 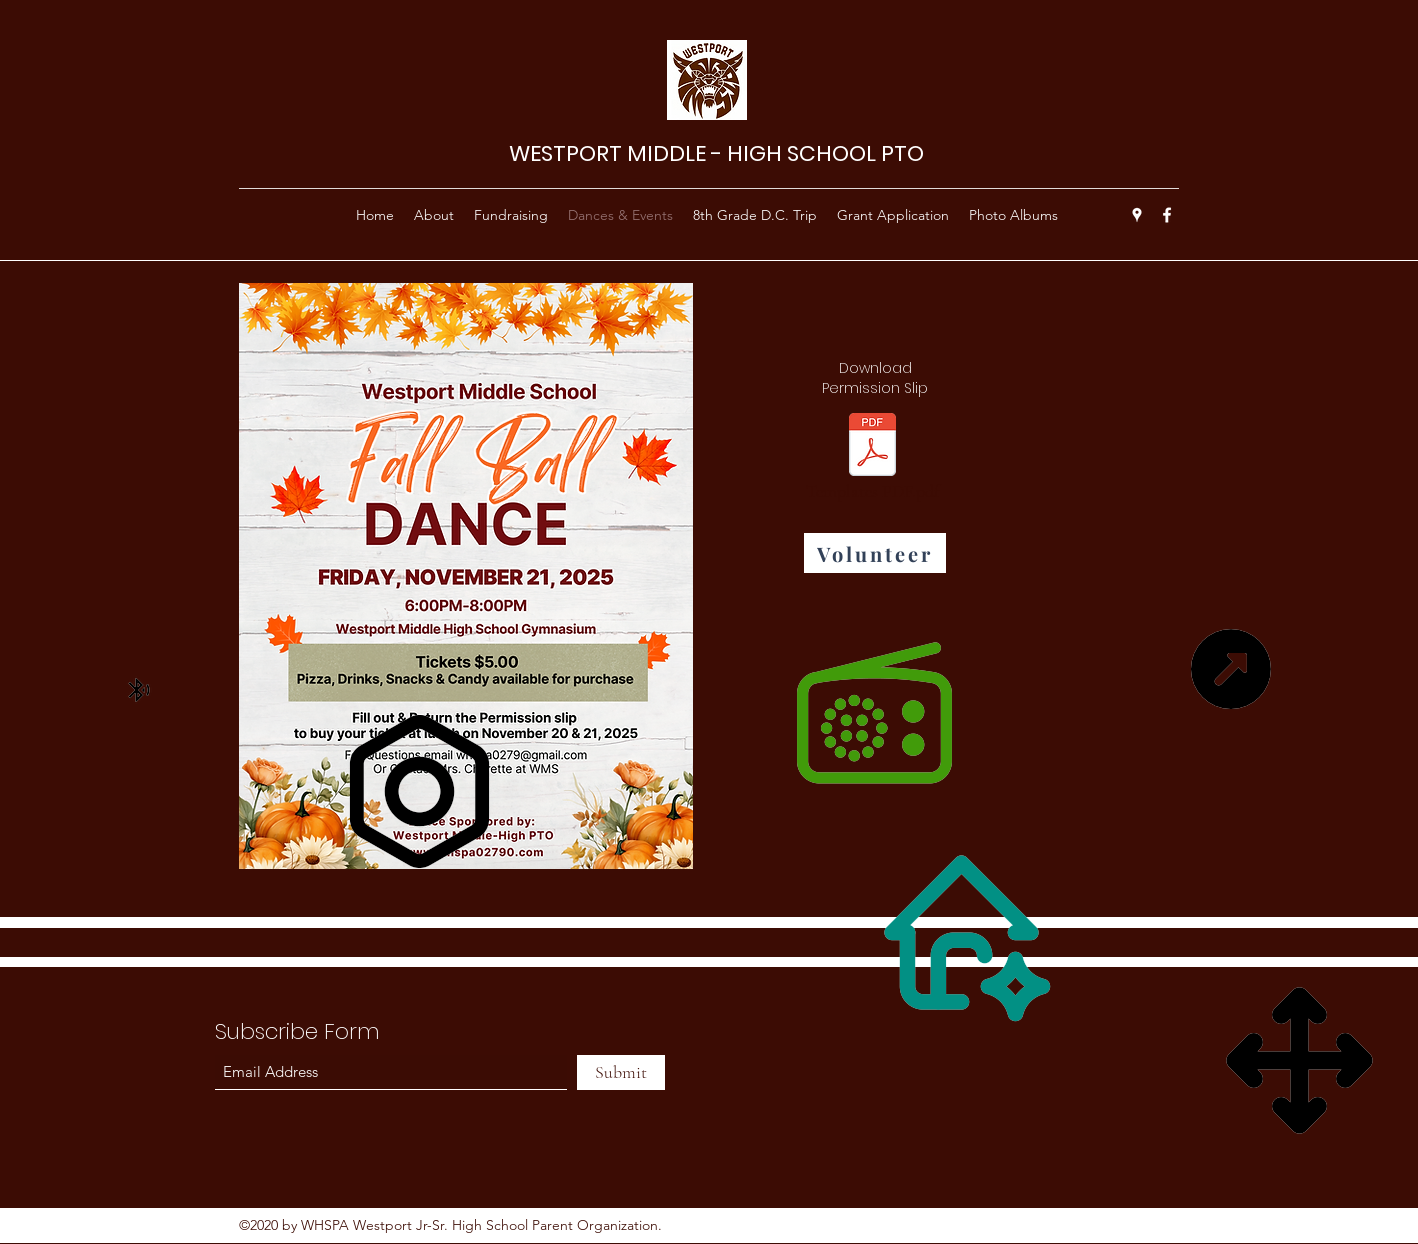 What do you see at coordinates (1231, 669) in the screenshot?
I see `open link in new tab or external window` at bounding box center [1231, 669].